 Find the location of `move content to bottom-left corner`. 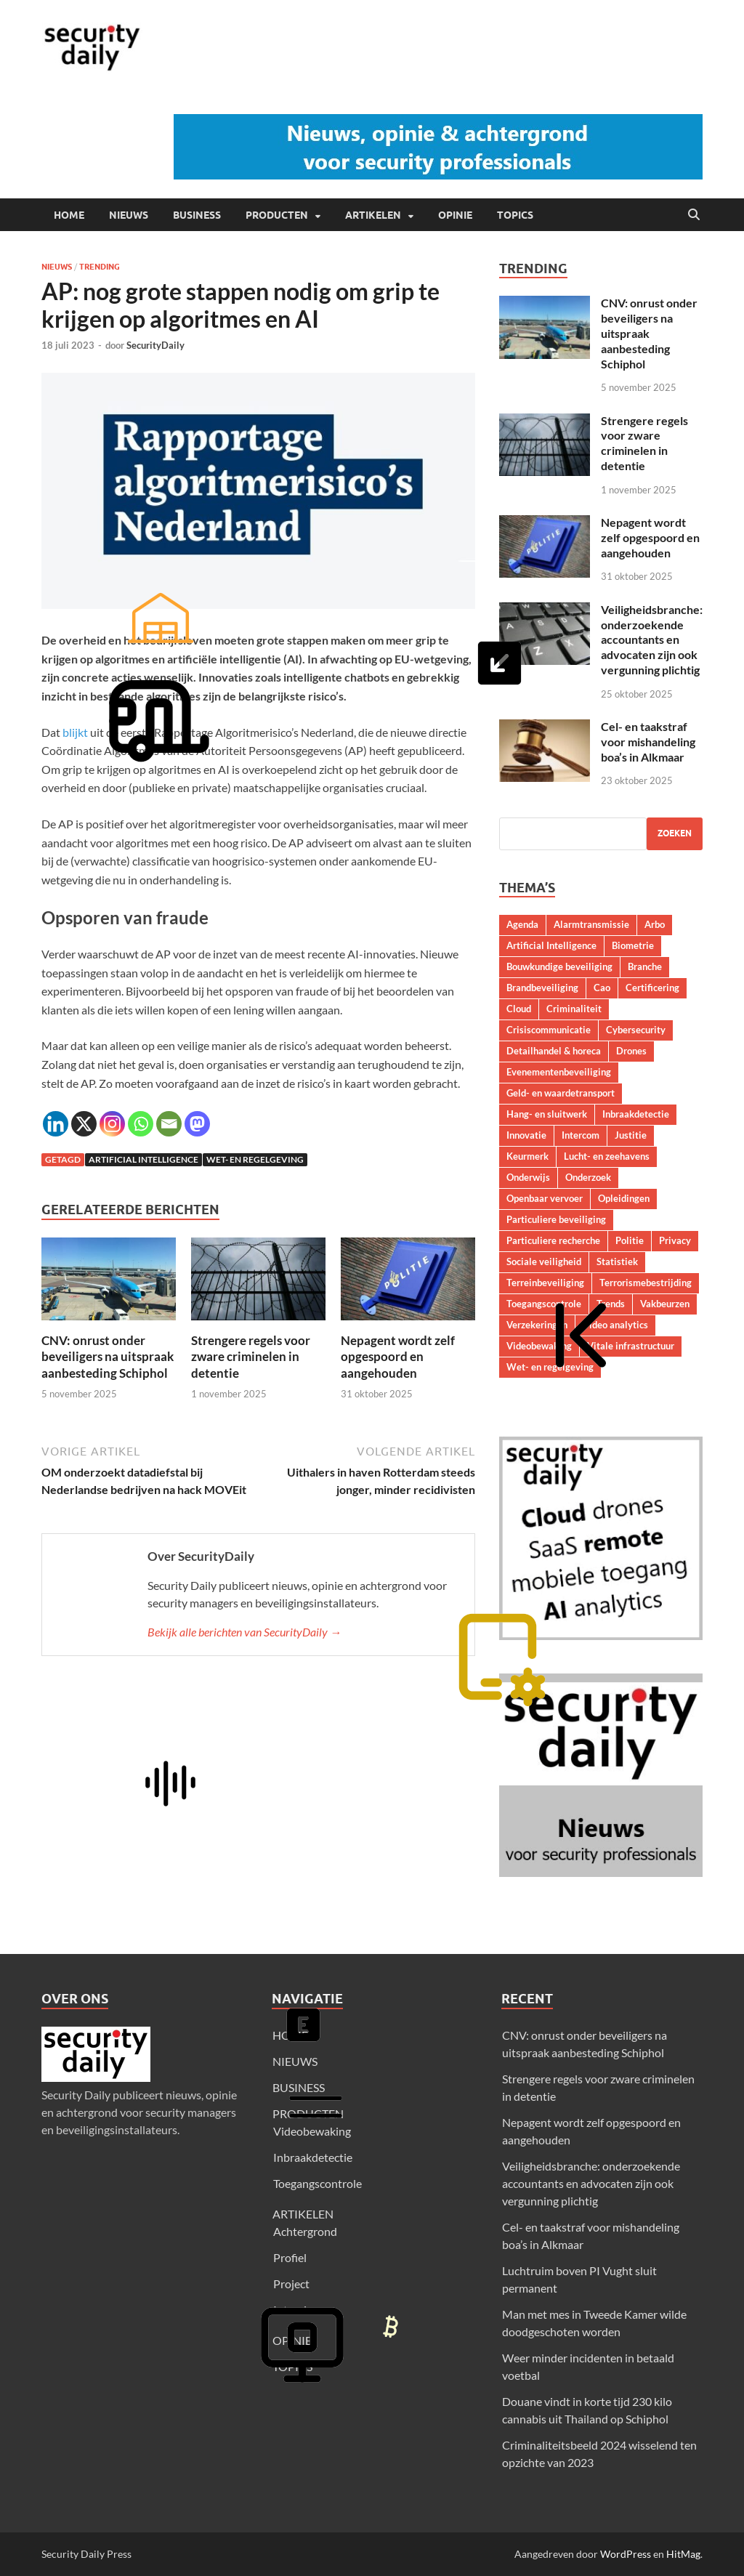

move content to bottom-left corner is located at coordinates (499, 663).